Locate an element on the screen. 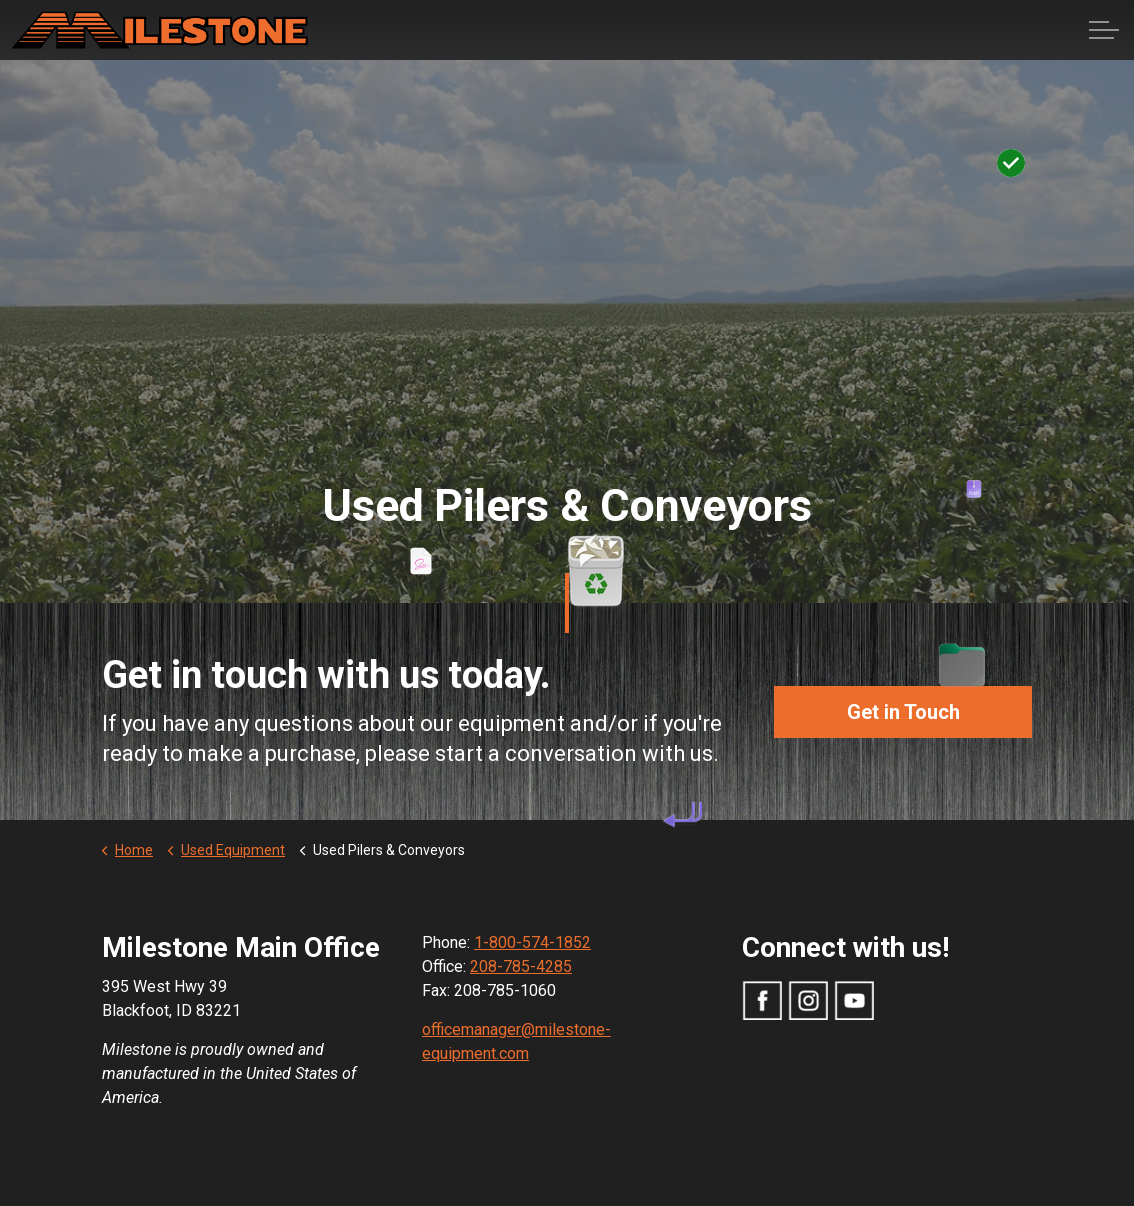  open folder to view contents is located at coordinates (962, 665).